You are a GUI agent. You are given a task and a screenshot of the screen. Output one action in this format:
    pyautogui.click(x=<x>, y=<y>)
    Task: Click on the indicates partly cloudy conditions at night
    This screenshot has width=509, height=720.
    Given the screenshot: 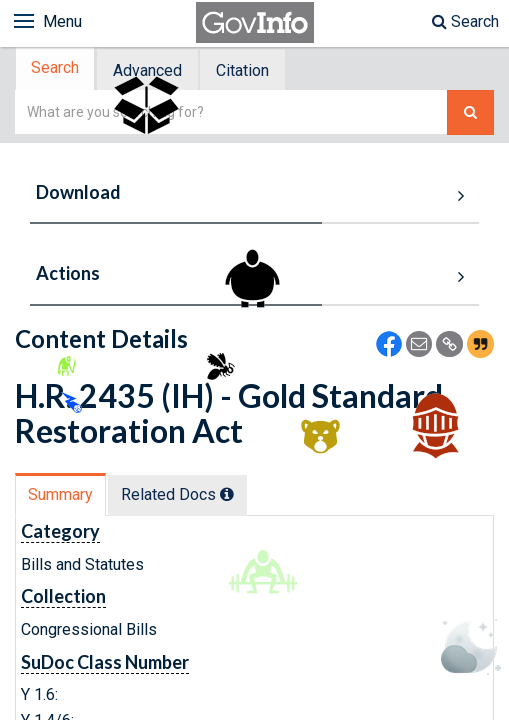 What is the action you would take?
    pyautogui.click(x=471, y=647)
    